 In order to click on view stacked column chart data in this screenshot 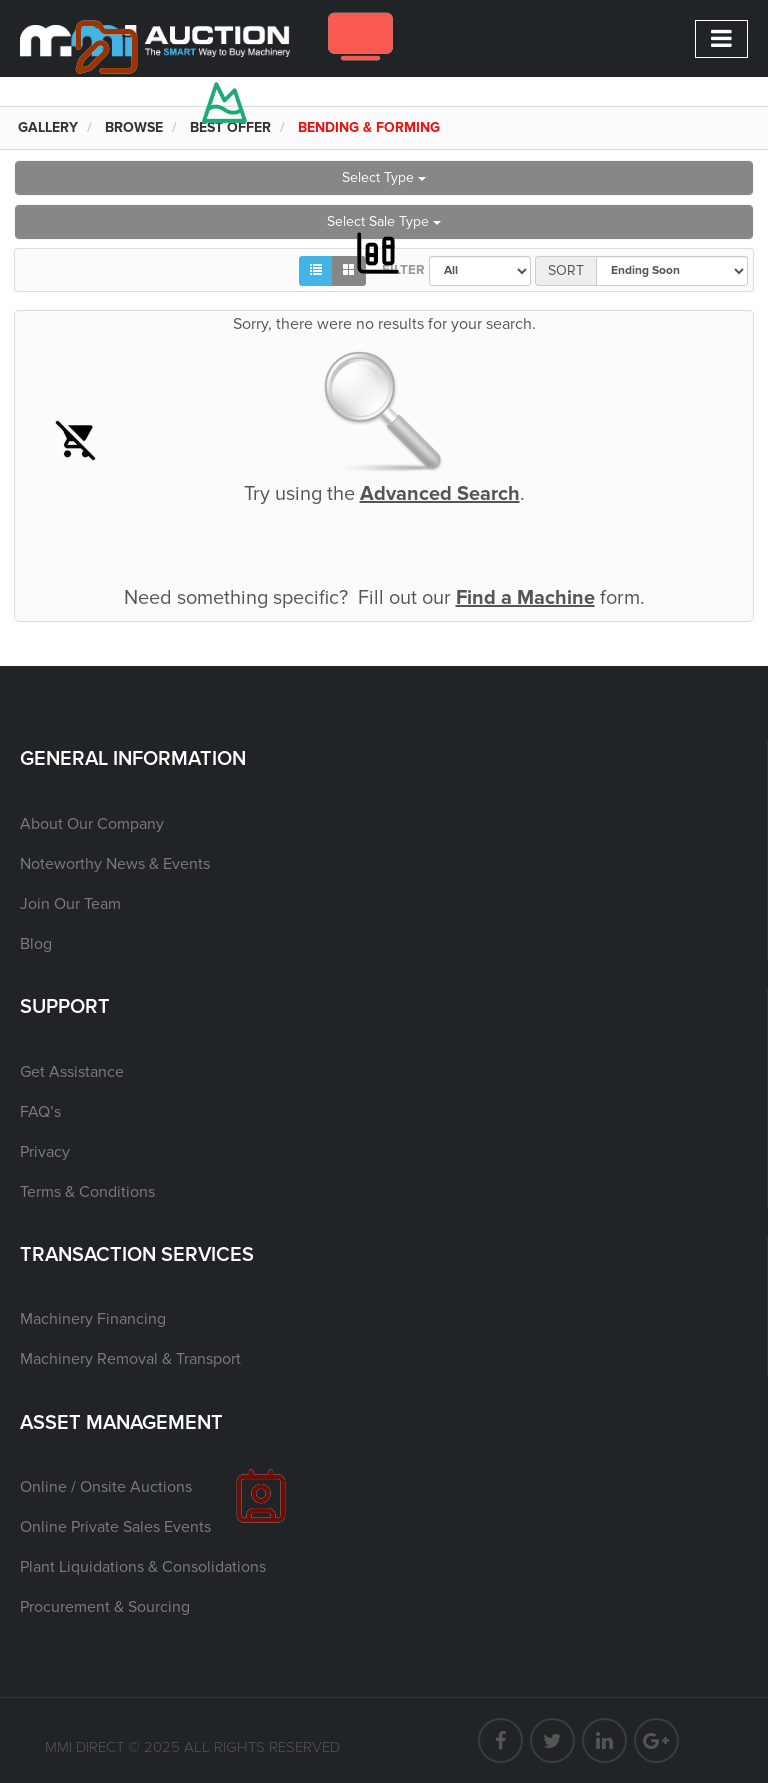, I will do `click(378, 253)`.